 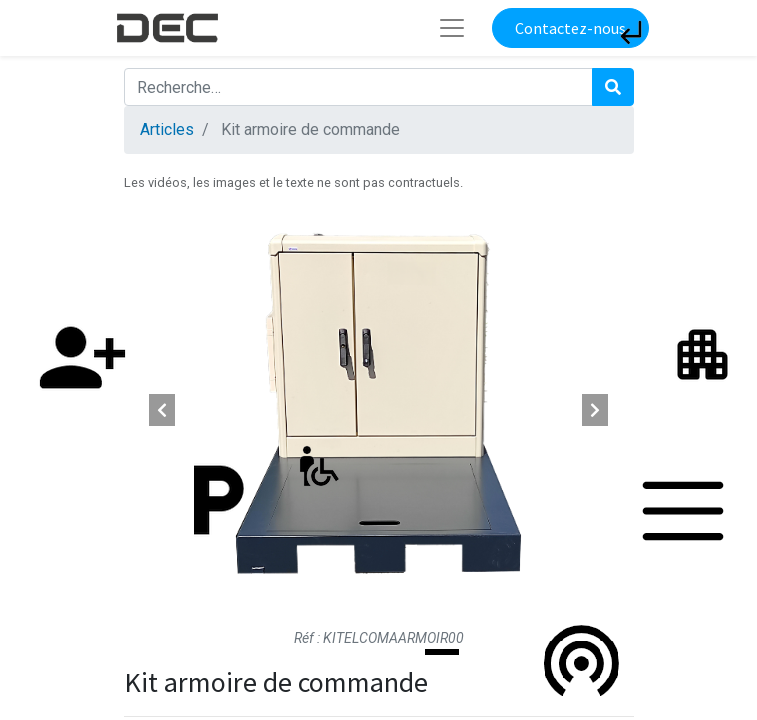 I want to click on open text channel or messaging, so click(x=683, y=511).